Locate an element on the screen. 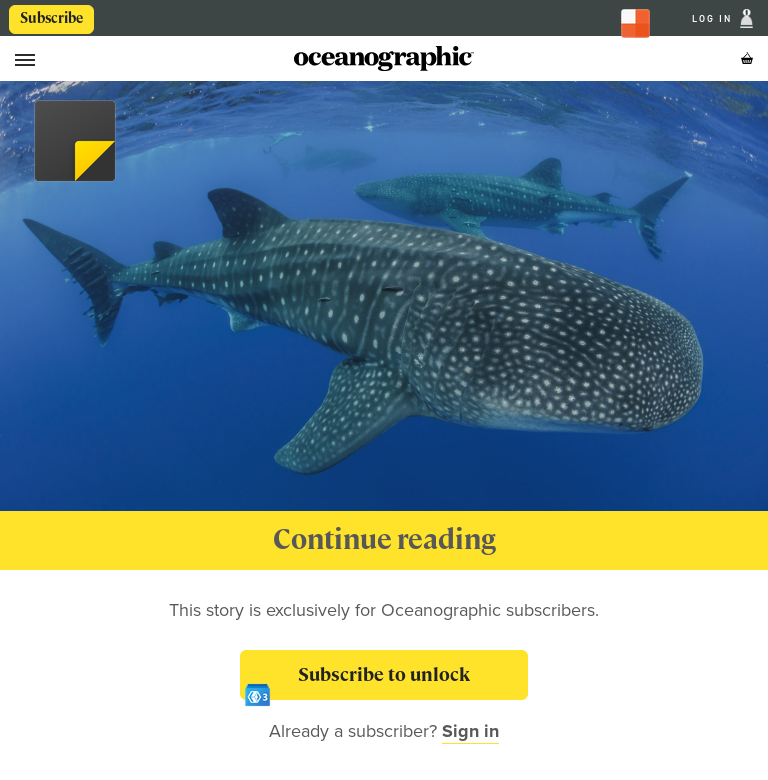 This screenshot has height=780, width=768. open Unity 3 game development environment is located at coordinates (257, 695).